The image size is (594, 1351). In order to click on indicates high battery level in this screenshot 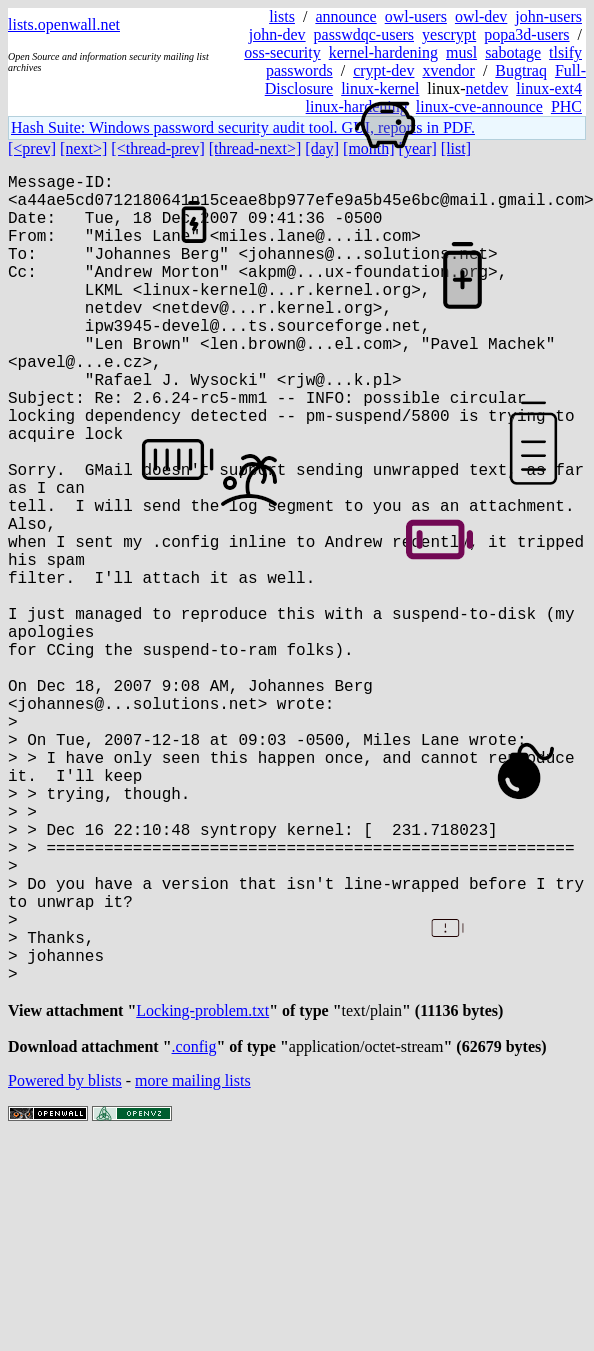, I will do `click(533, 444)`.